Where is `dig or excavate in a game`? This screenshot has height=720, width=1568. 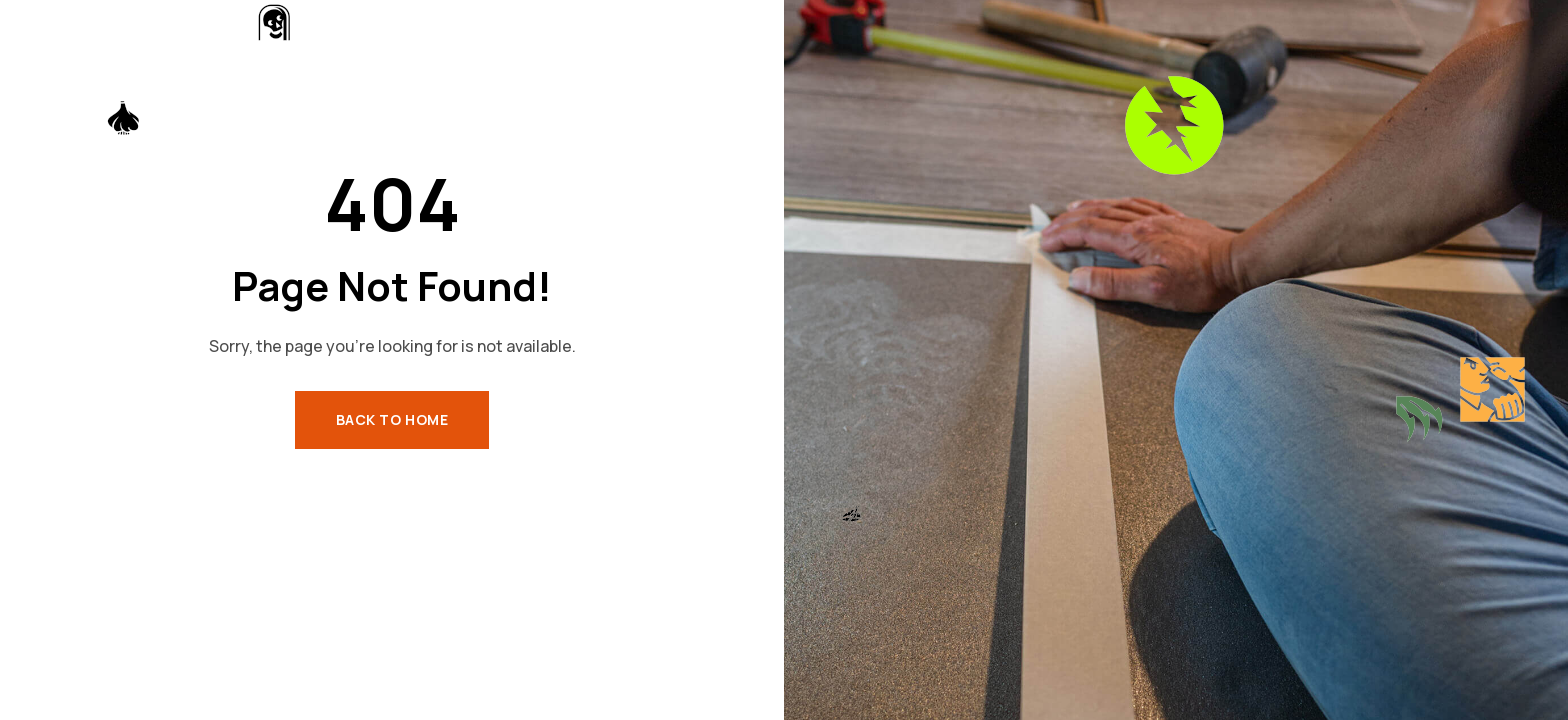
dig or excavate in a game is located at coordinates (851, 513).